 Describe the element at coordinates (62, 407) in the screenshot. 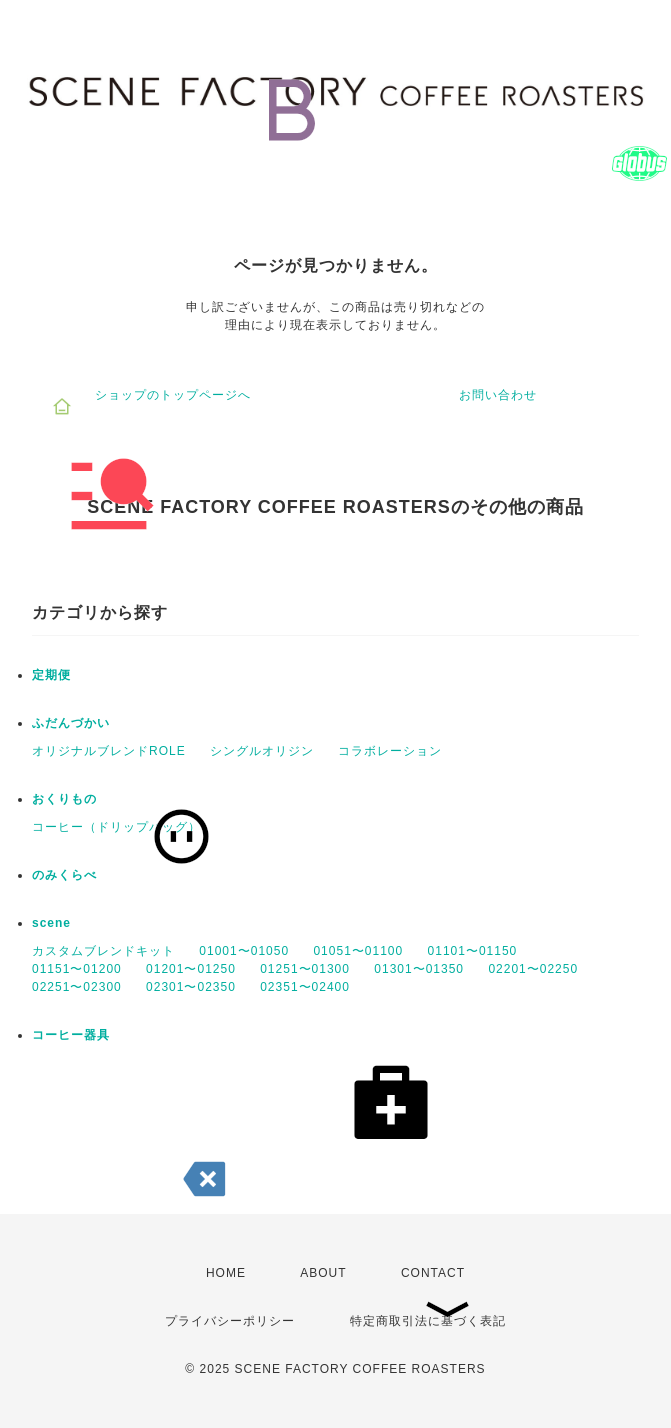

I see `navigate to home screen` at that location.